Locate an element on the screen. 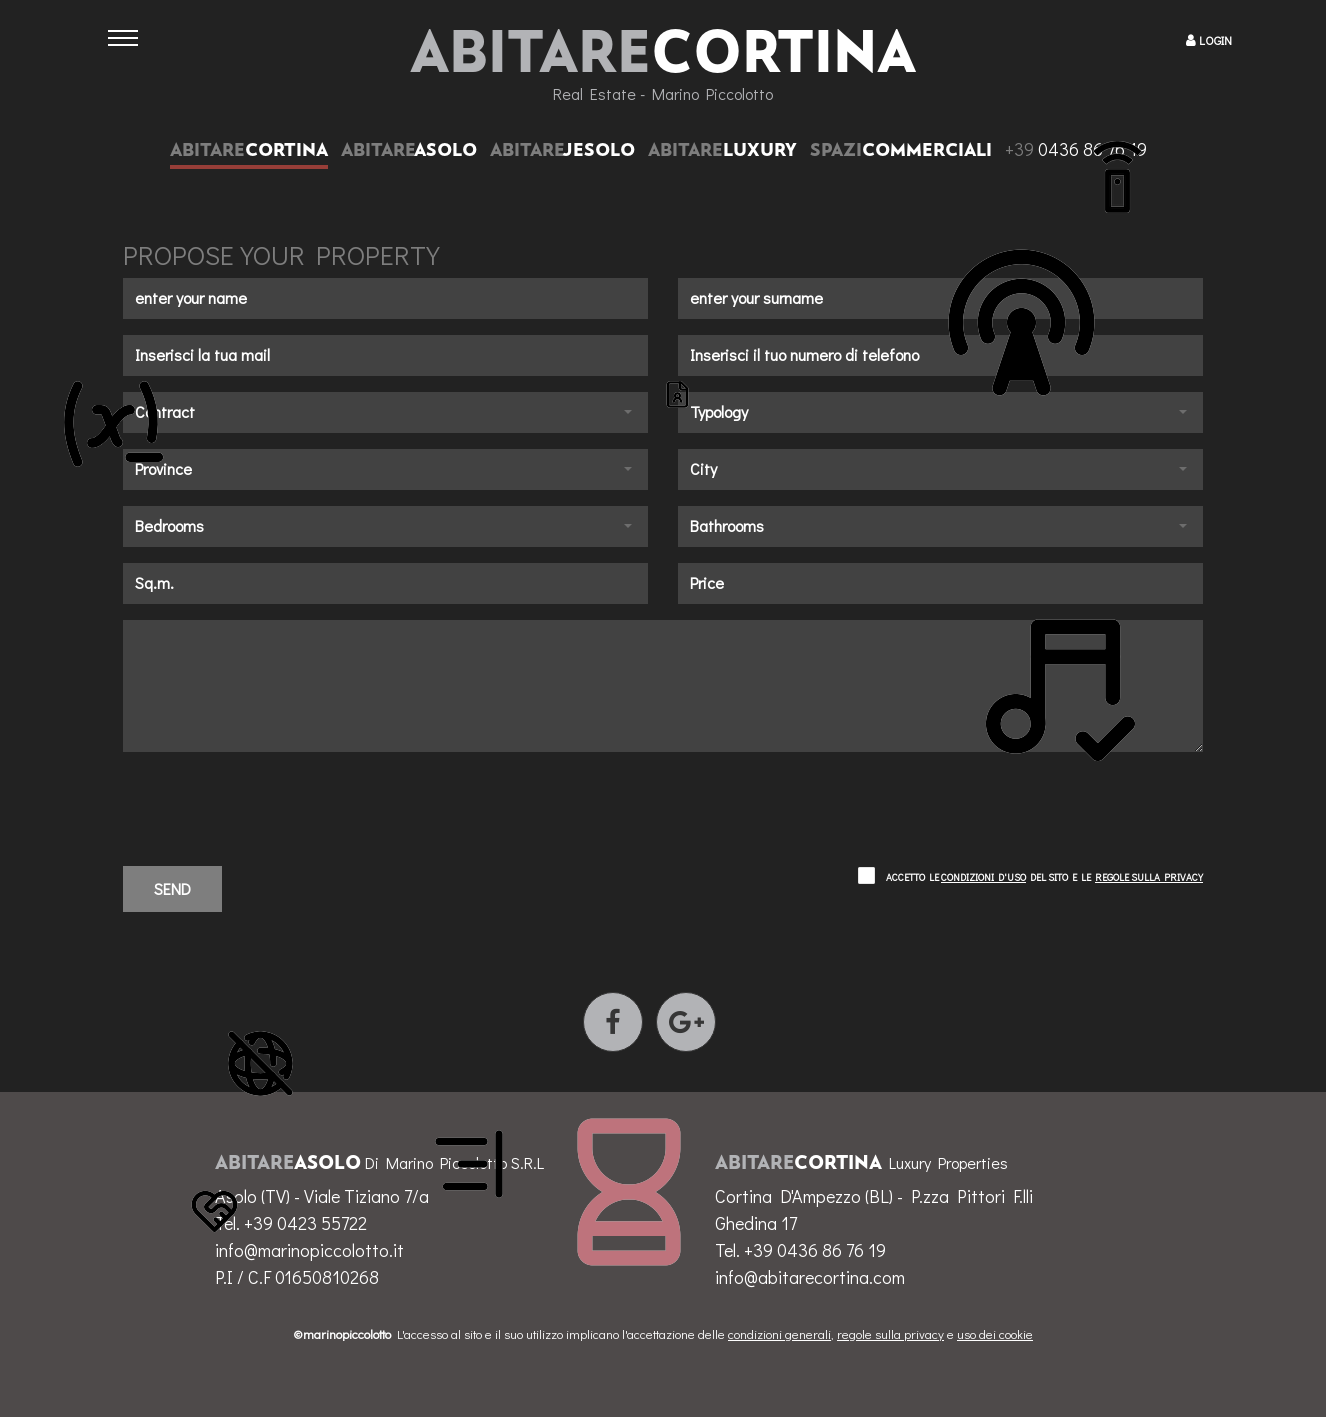 This screenshot has width=1326, height=1417. indicates time is running low is located at coordinates (629, 1192).